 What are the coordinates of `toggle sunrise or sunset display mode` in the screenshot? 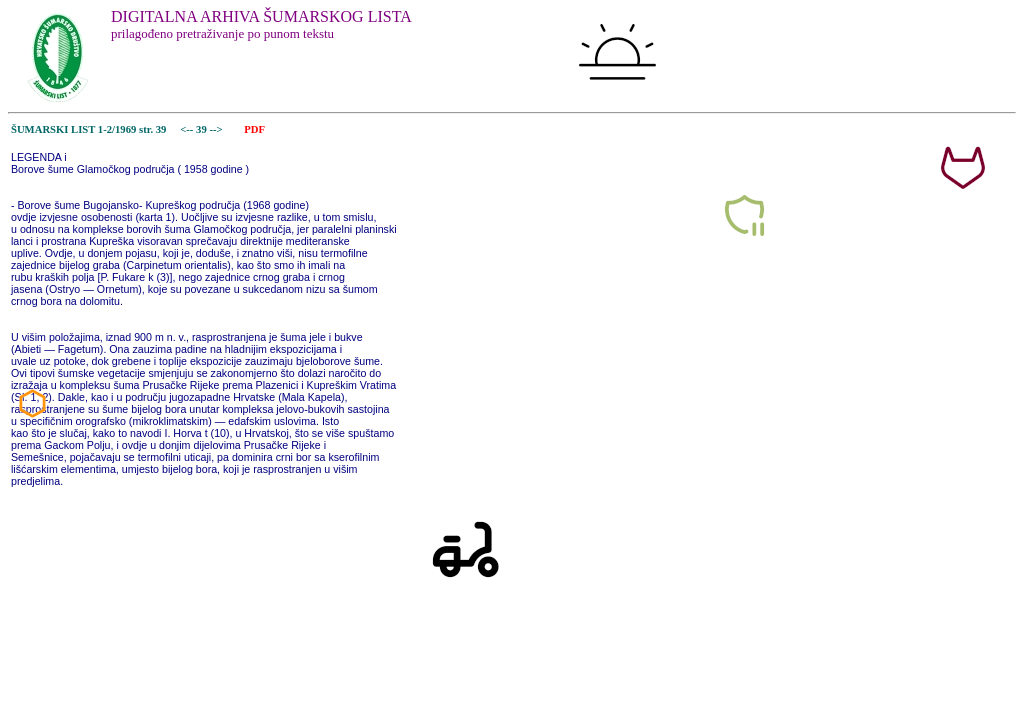 It's located at (617, 54).